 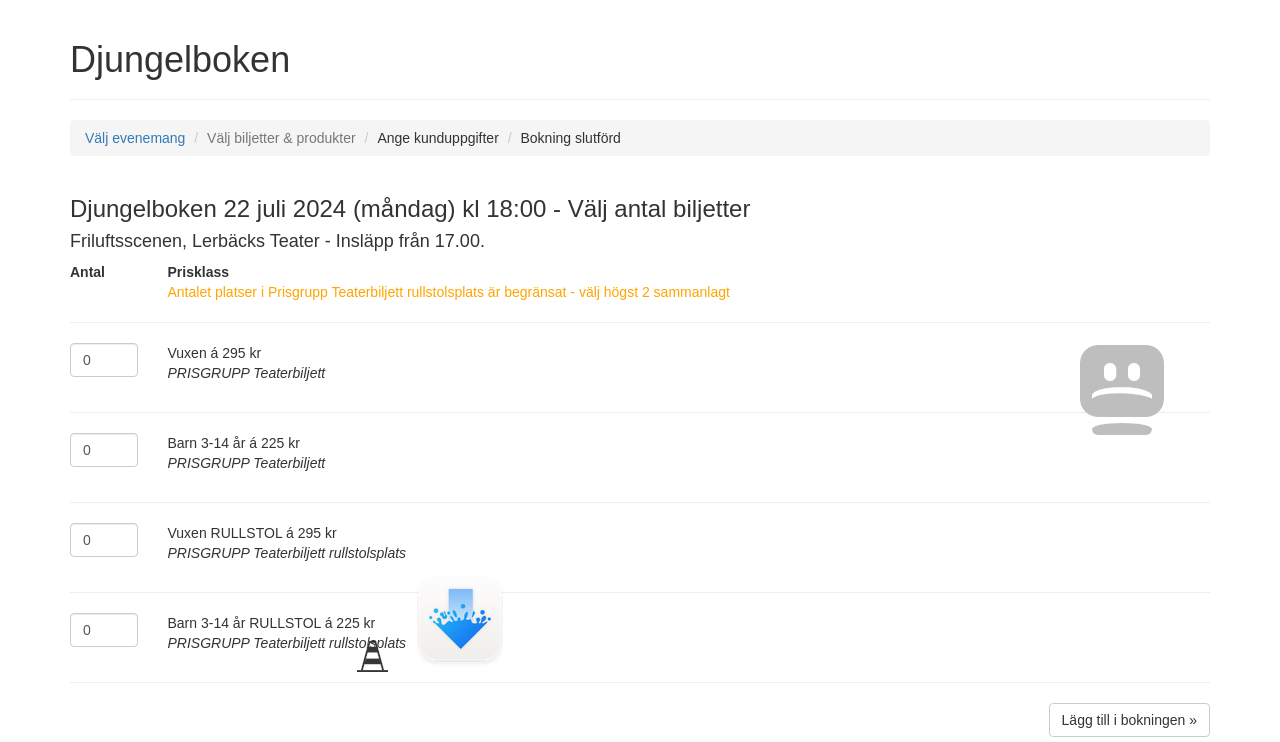 What do you see at coordinates (1122, 387) in the screenshot?
I see `indicates a system error or computer failure` at bounding box center [1122, 387].